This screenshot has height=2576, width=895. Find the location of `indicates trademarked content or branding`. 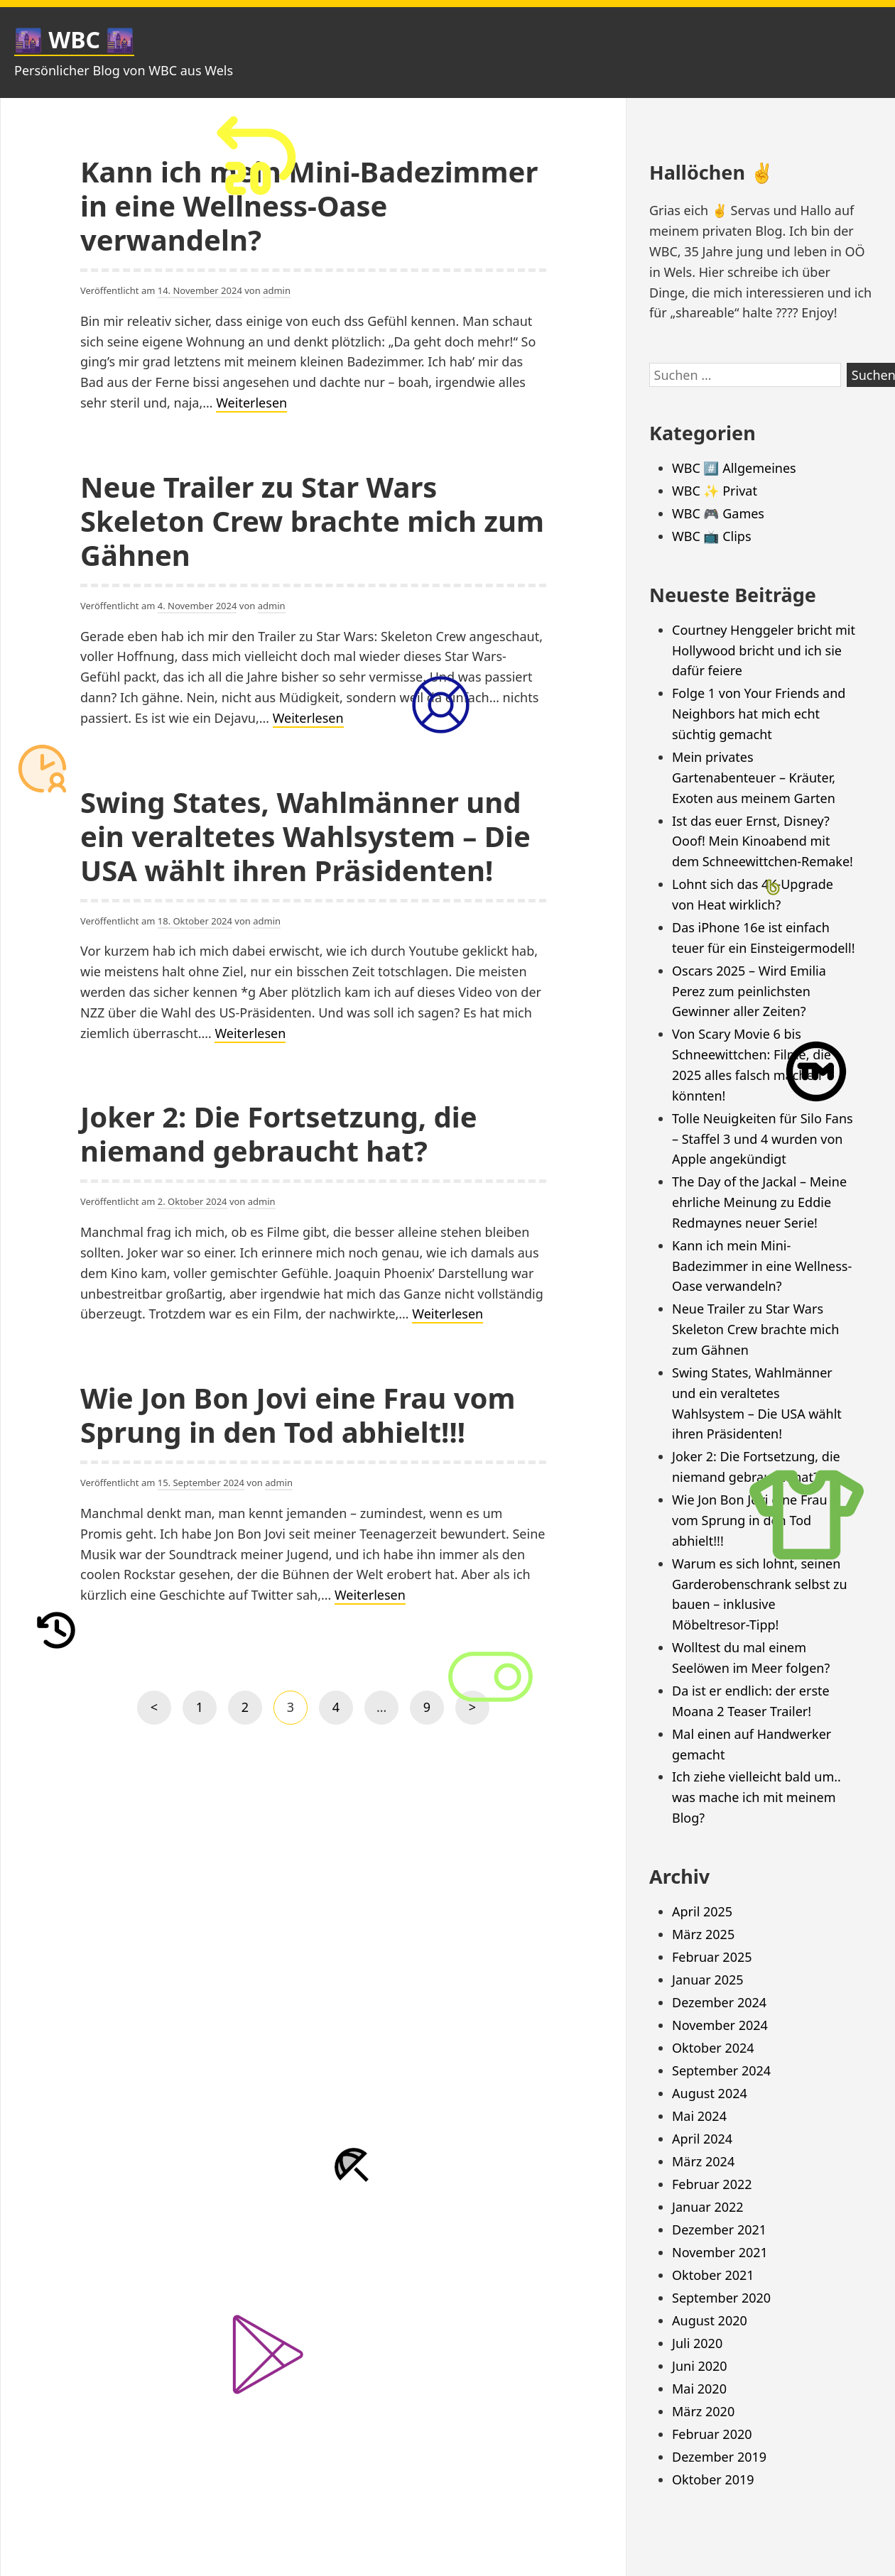

indicates trademarked content or branding is located at coordinates (816, 1071).